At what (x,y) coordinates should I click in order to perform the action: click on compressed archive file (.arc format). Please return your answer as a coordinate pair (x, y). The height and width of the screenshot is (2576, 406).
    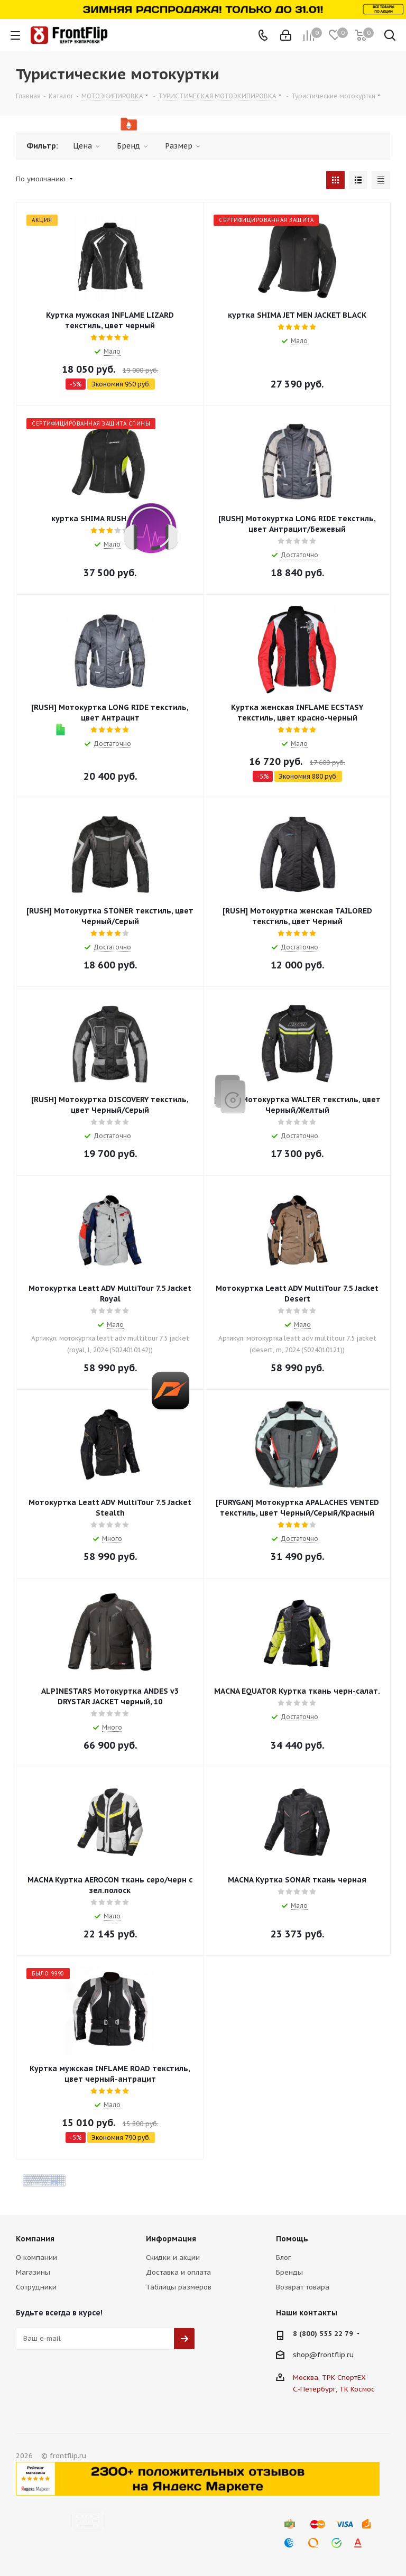
    Looking at the image, I should click on (60, 730).